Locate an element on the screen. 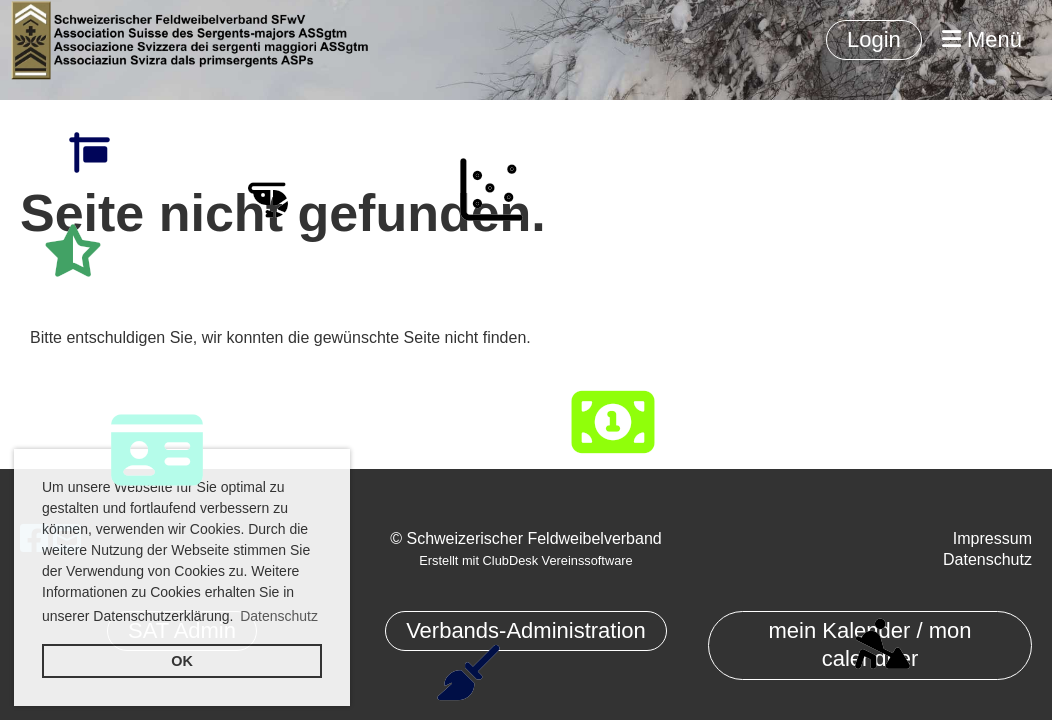 This screenshot has height=720, width=1052. view payment or billing details is located at coordinates (613, 422).